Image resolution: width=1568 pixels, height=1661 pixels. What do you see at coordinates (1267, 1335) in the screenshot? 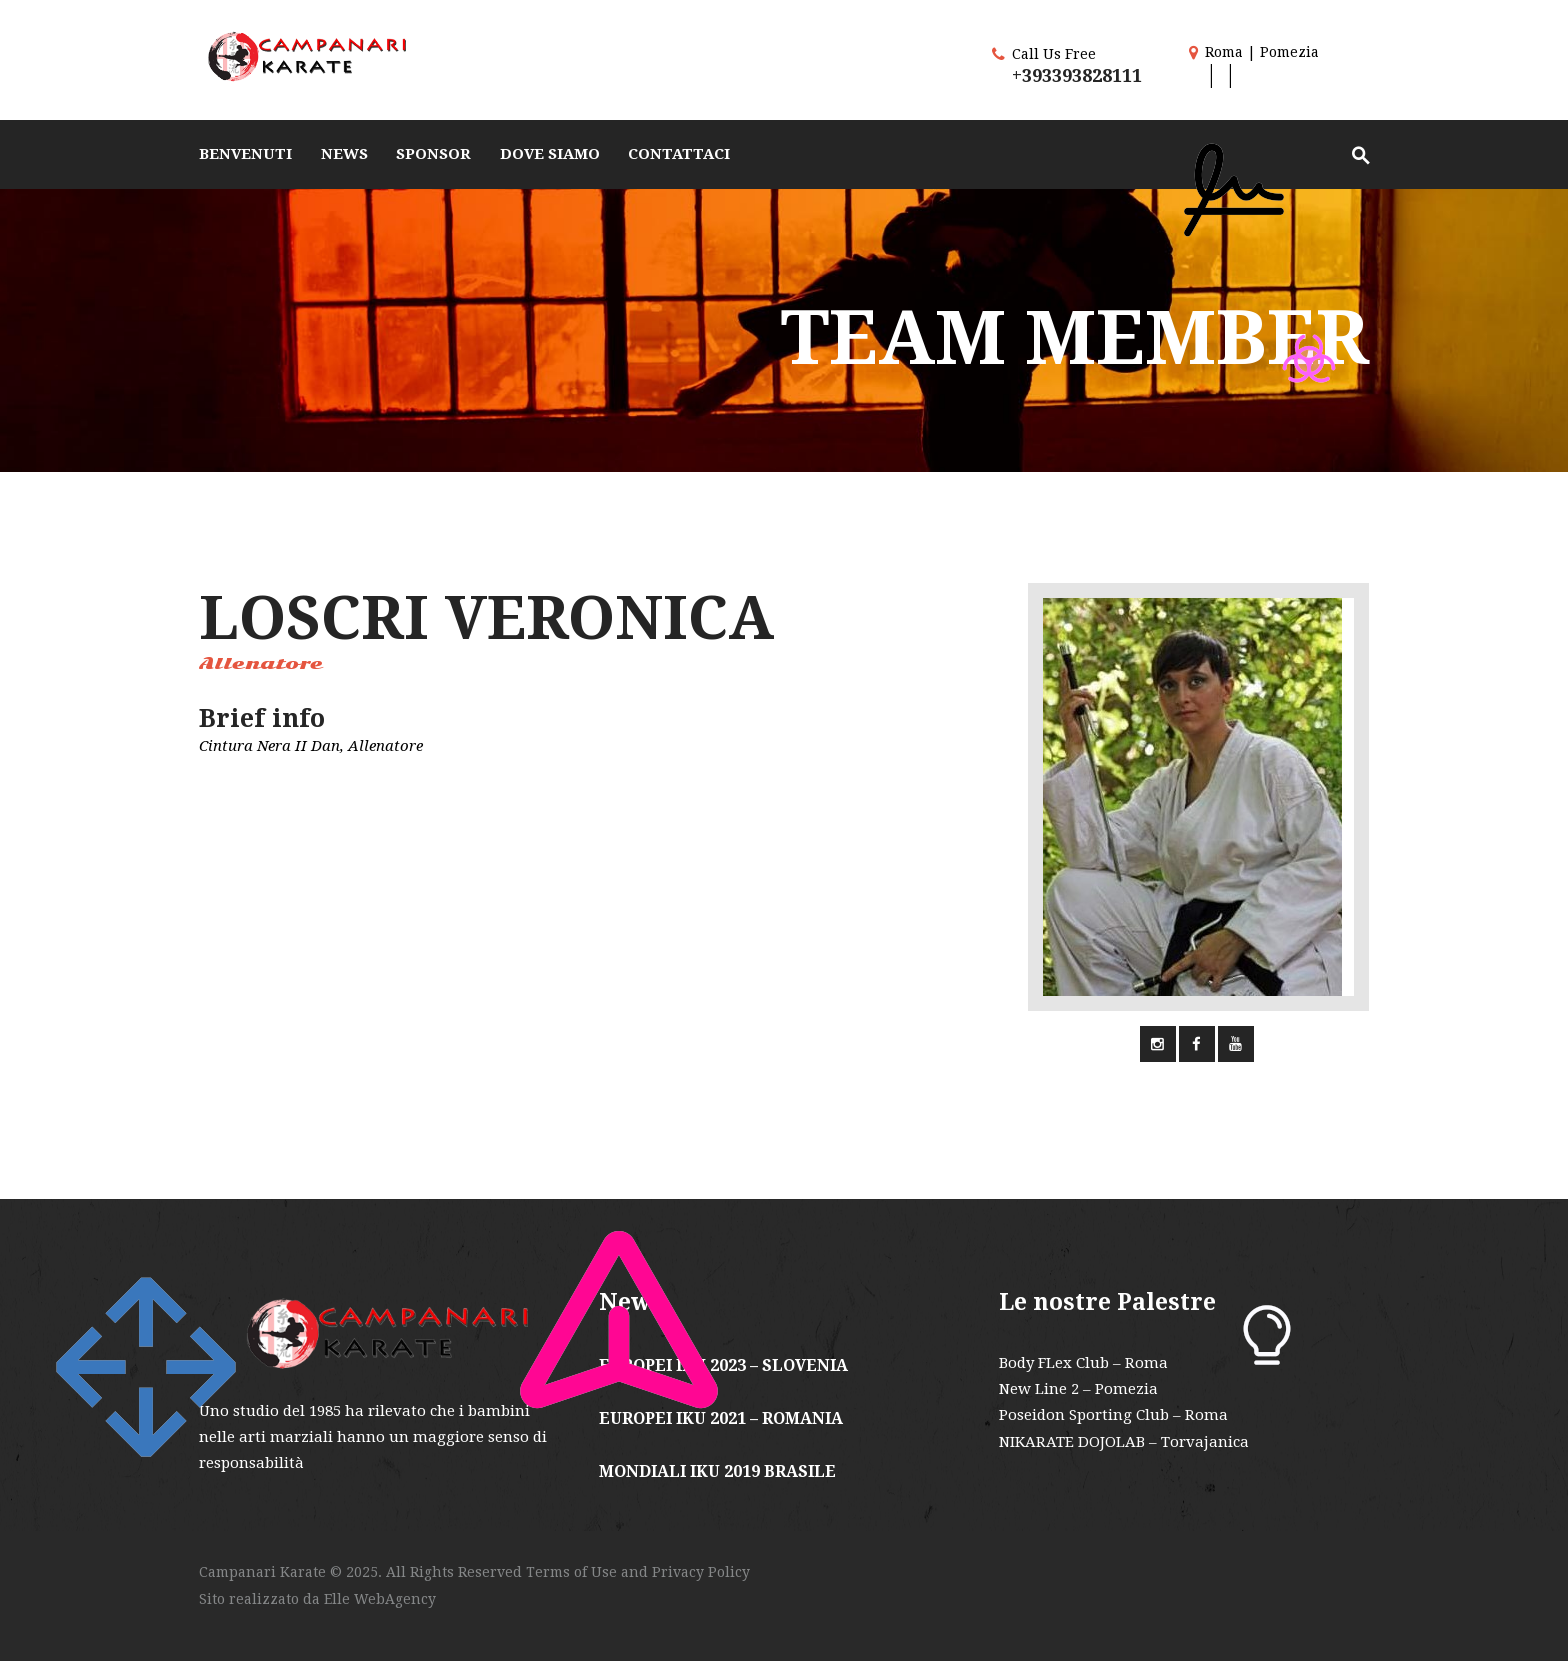
I see `view tips or helpful suggestions` at bounding box center [1267, 1335].